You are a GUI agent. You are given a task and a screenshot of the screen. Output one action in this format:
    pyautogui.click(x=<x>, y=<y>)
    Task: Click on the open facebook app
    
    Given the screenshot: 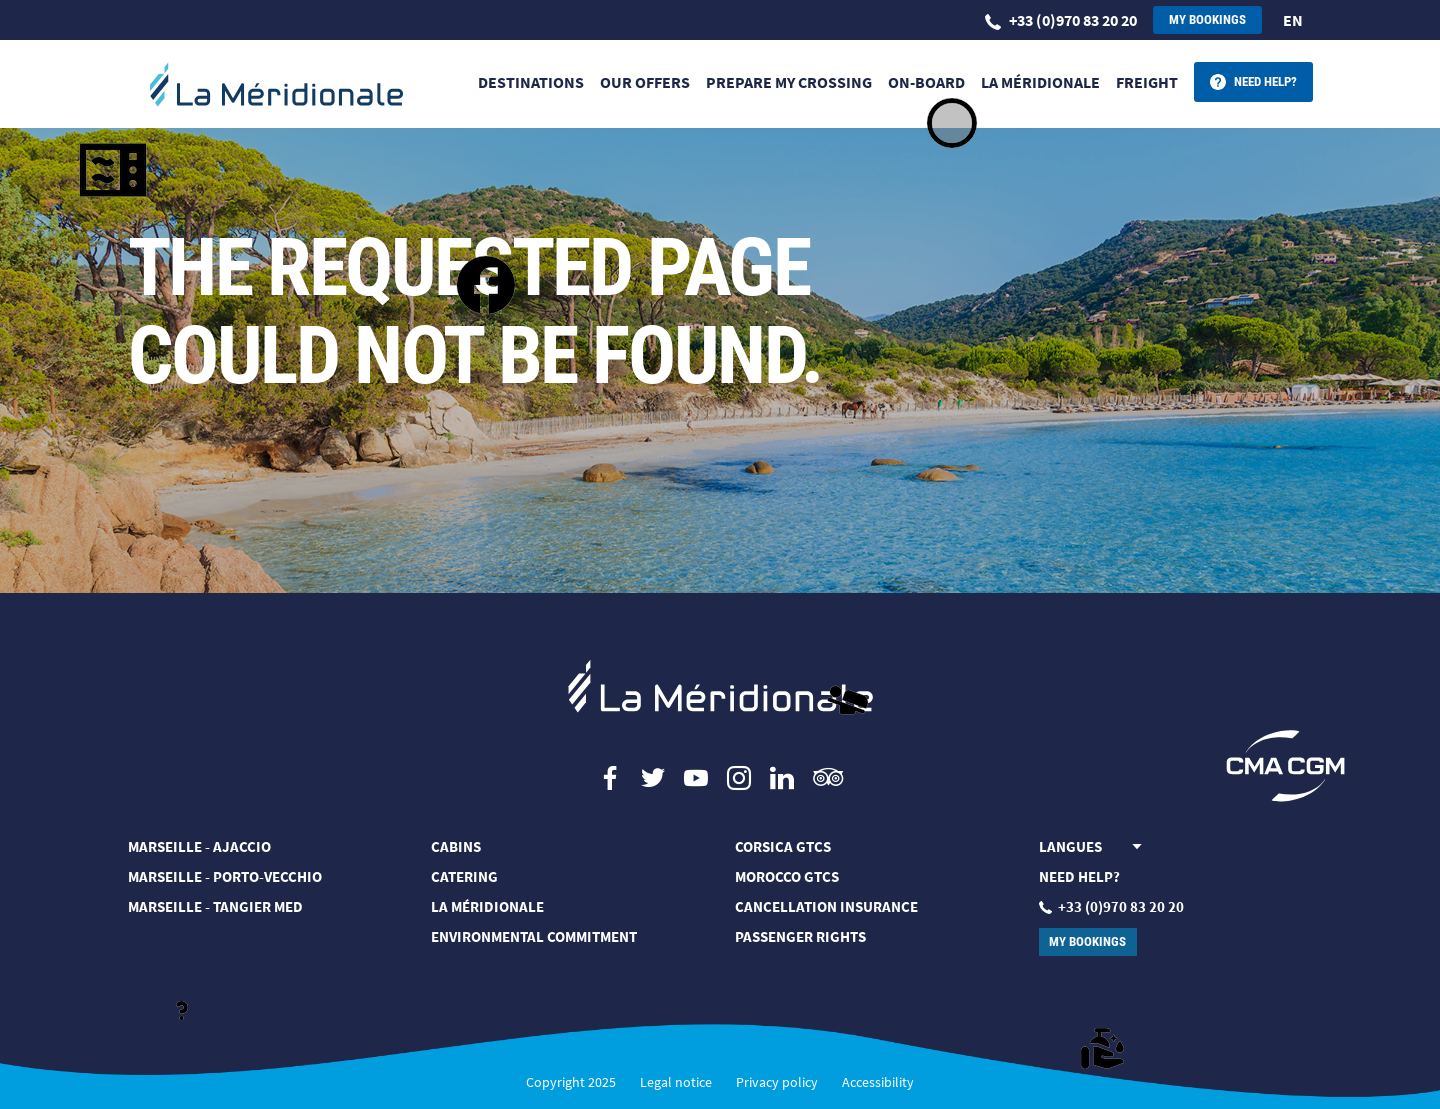 What is the action you would take?
    pyautogui.click(x=486, y=285)
    